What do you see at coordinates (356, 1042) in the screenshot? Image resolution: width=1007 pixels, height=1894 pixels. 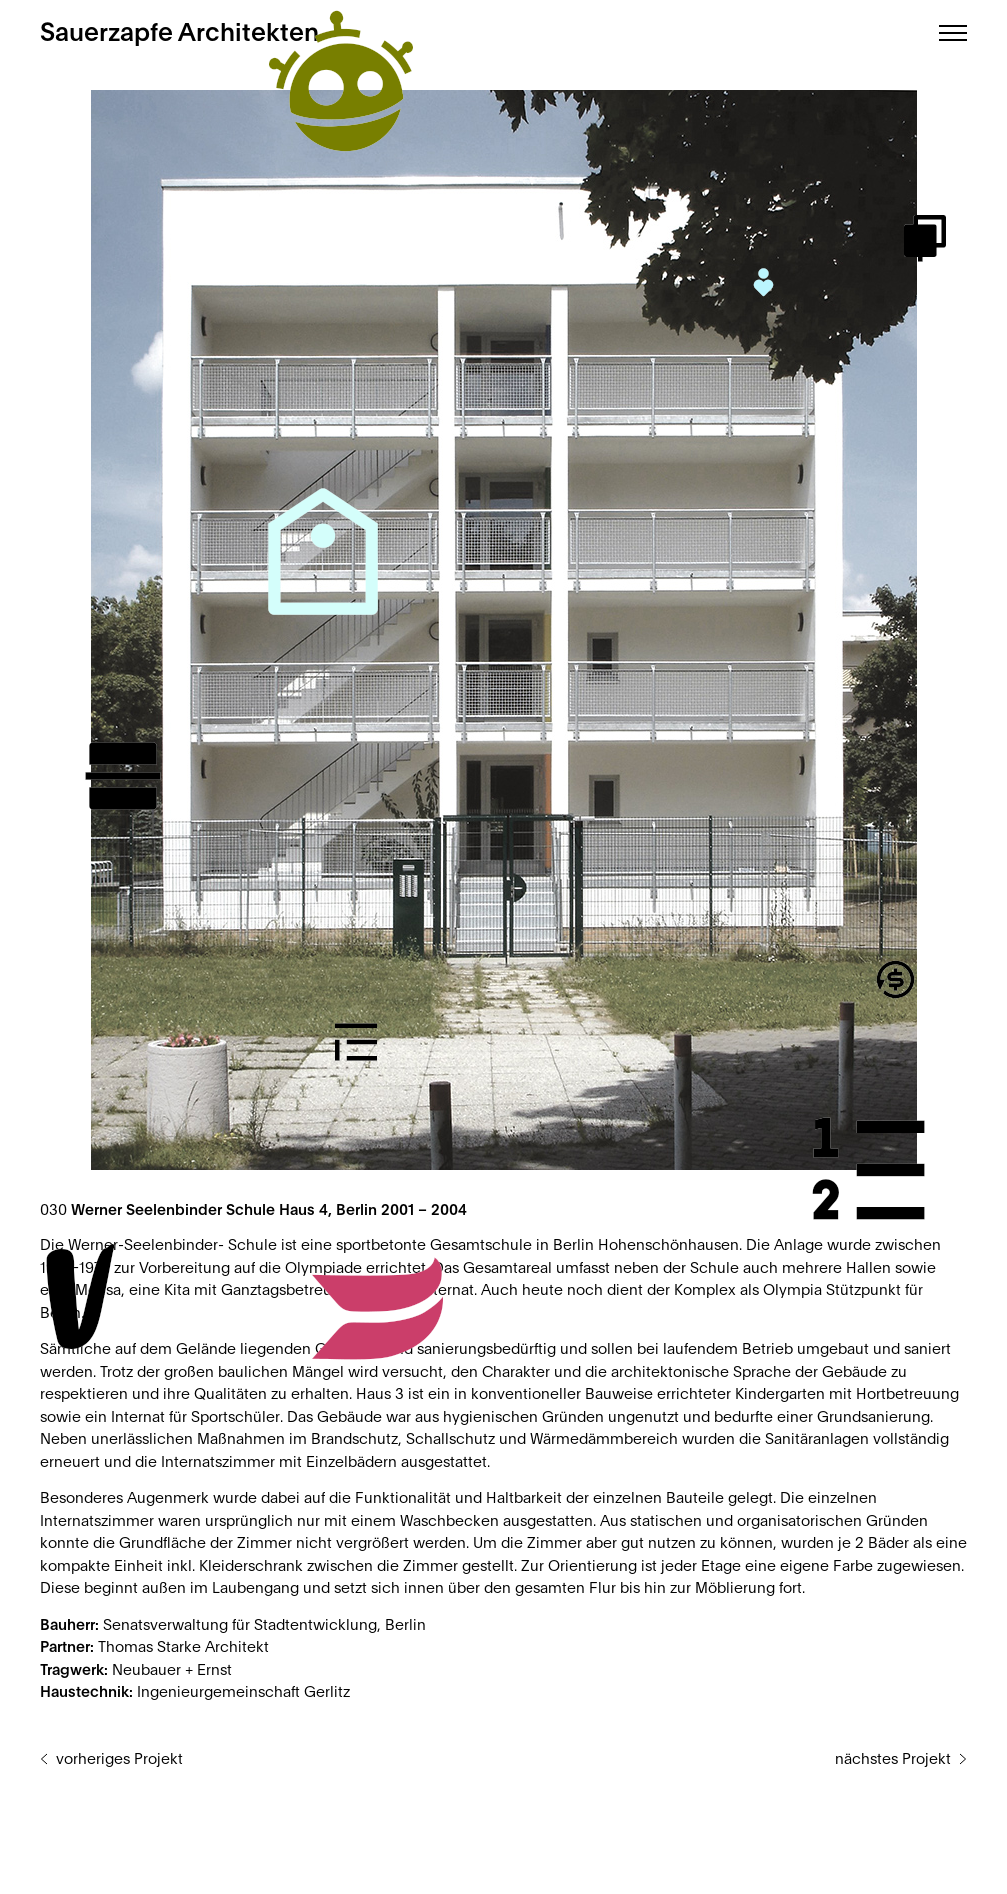 I see `insert a block quote` at bounding box center [356, 1042].